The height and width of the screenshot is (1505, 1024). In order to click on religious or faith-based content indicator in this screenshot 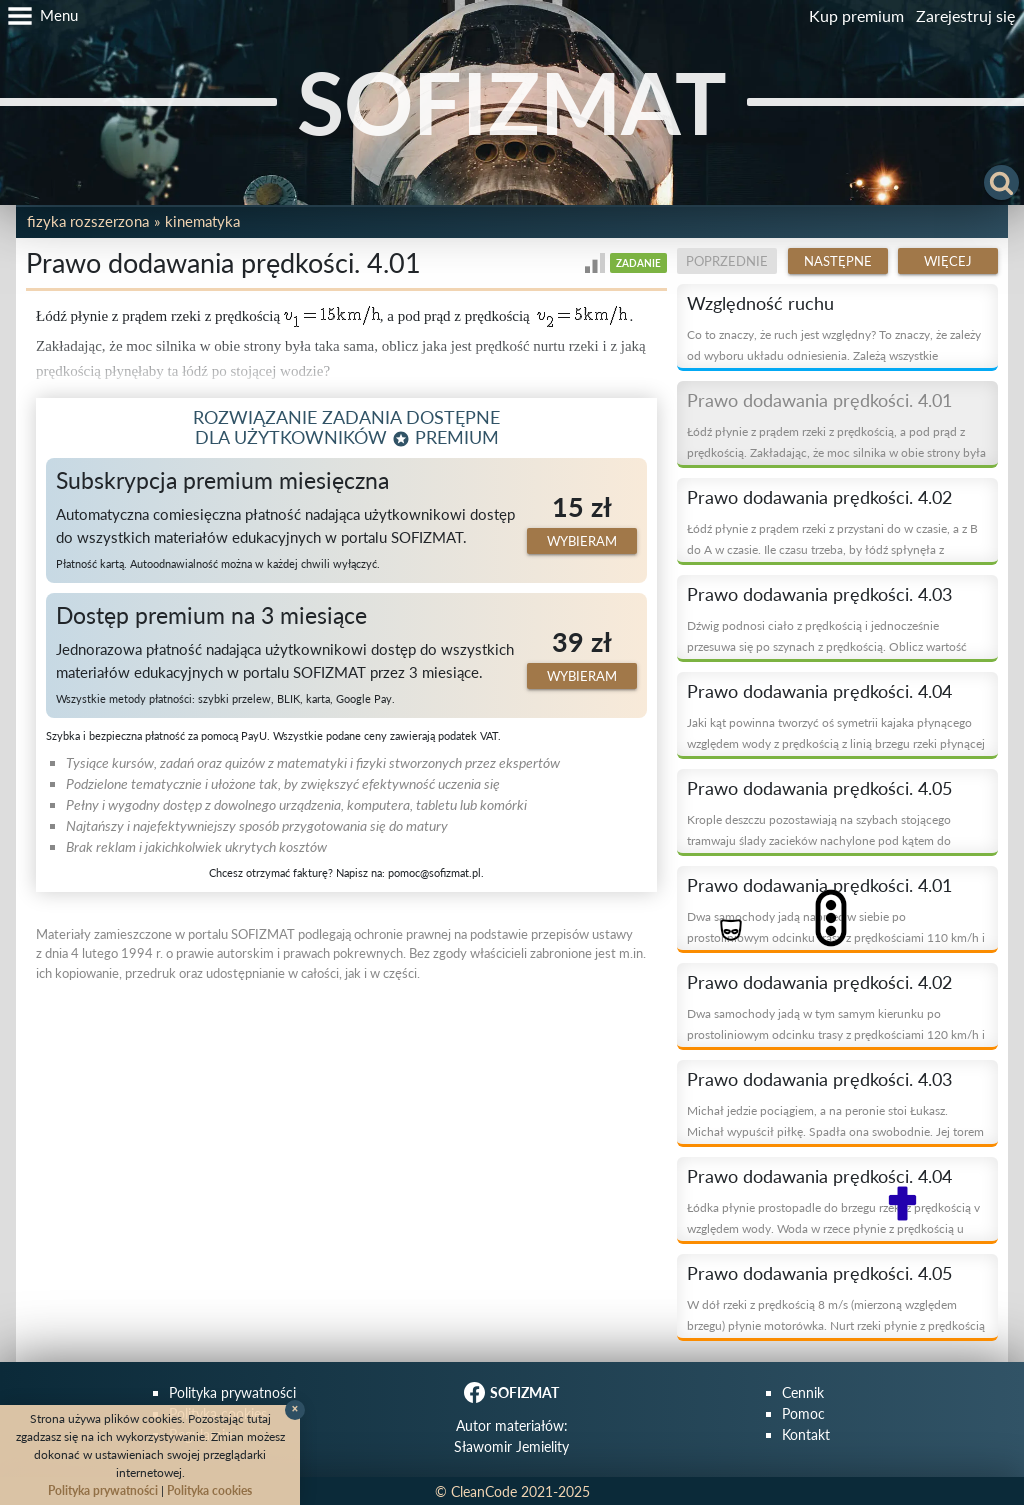, I will do `click(902, 1203)`.